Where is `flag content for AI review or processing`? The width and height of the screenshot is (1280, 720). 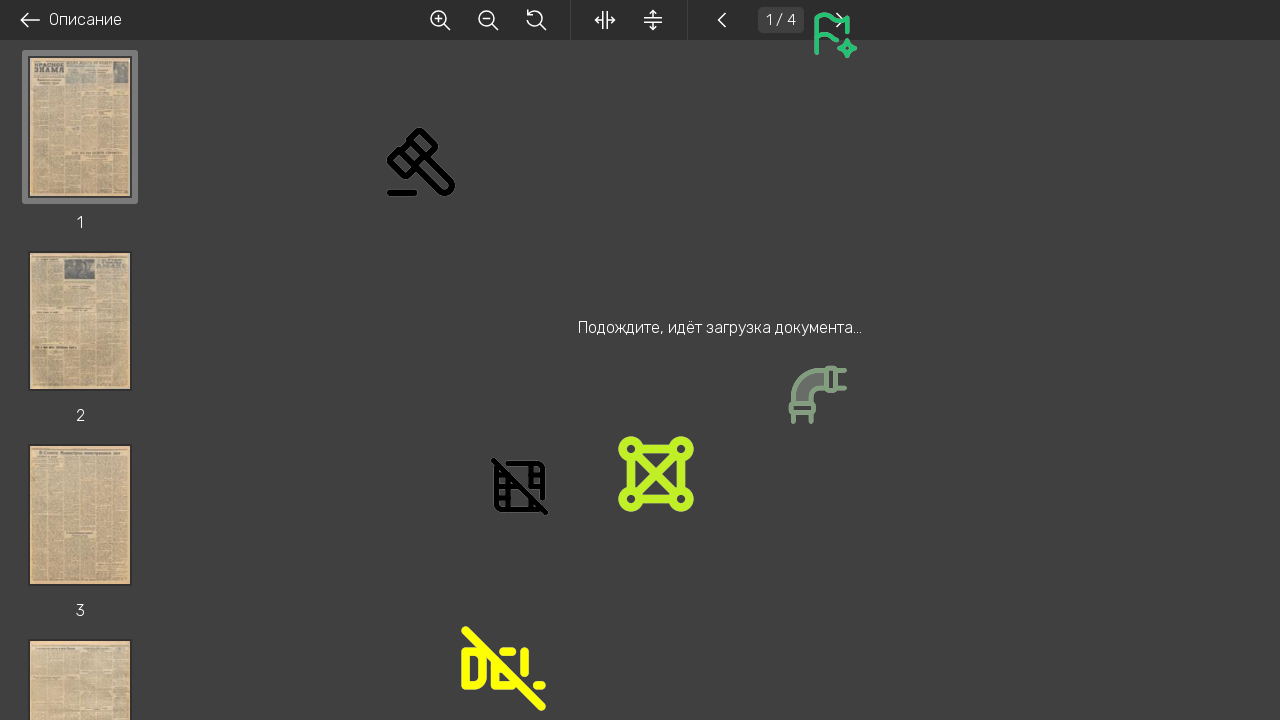 flag content for AI review or processing is located at coordinates (832, 33).